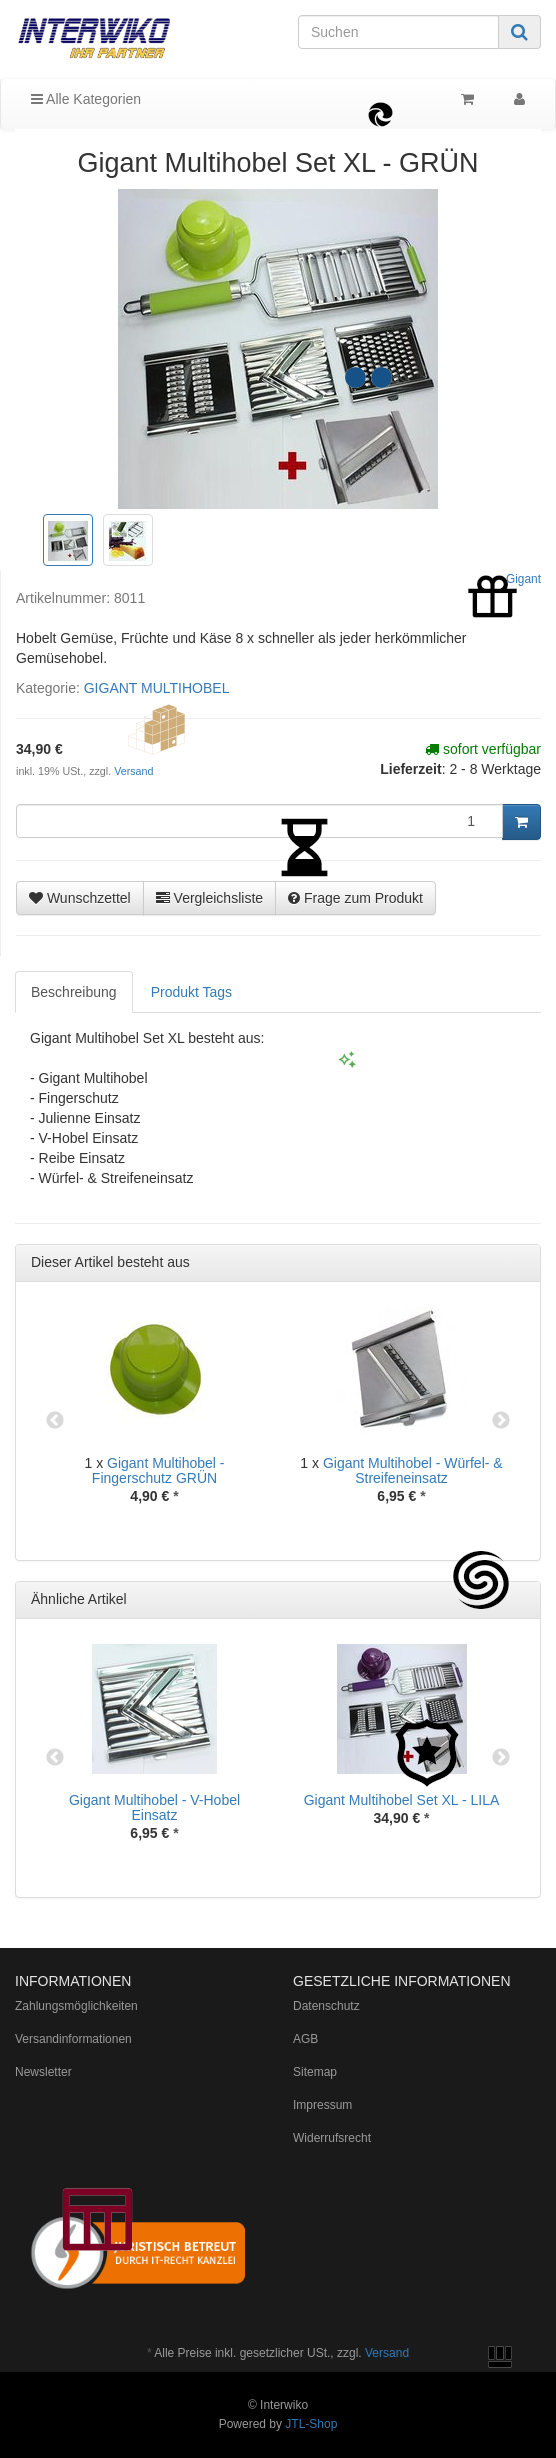  What do you see at coordinates (347, 1059) in the screenshot?
I see `indicates AI-generated or enhanced content` at bounding box center [347, 1059].